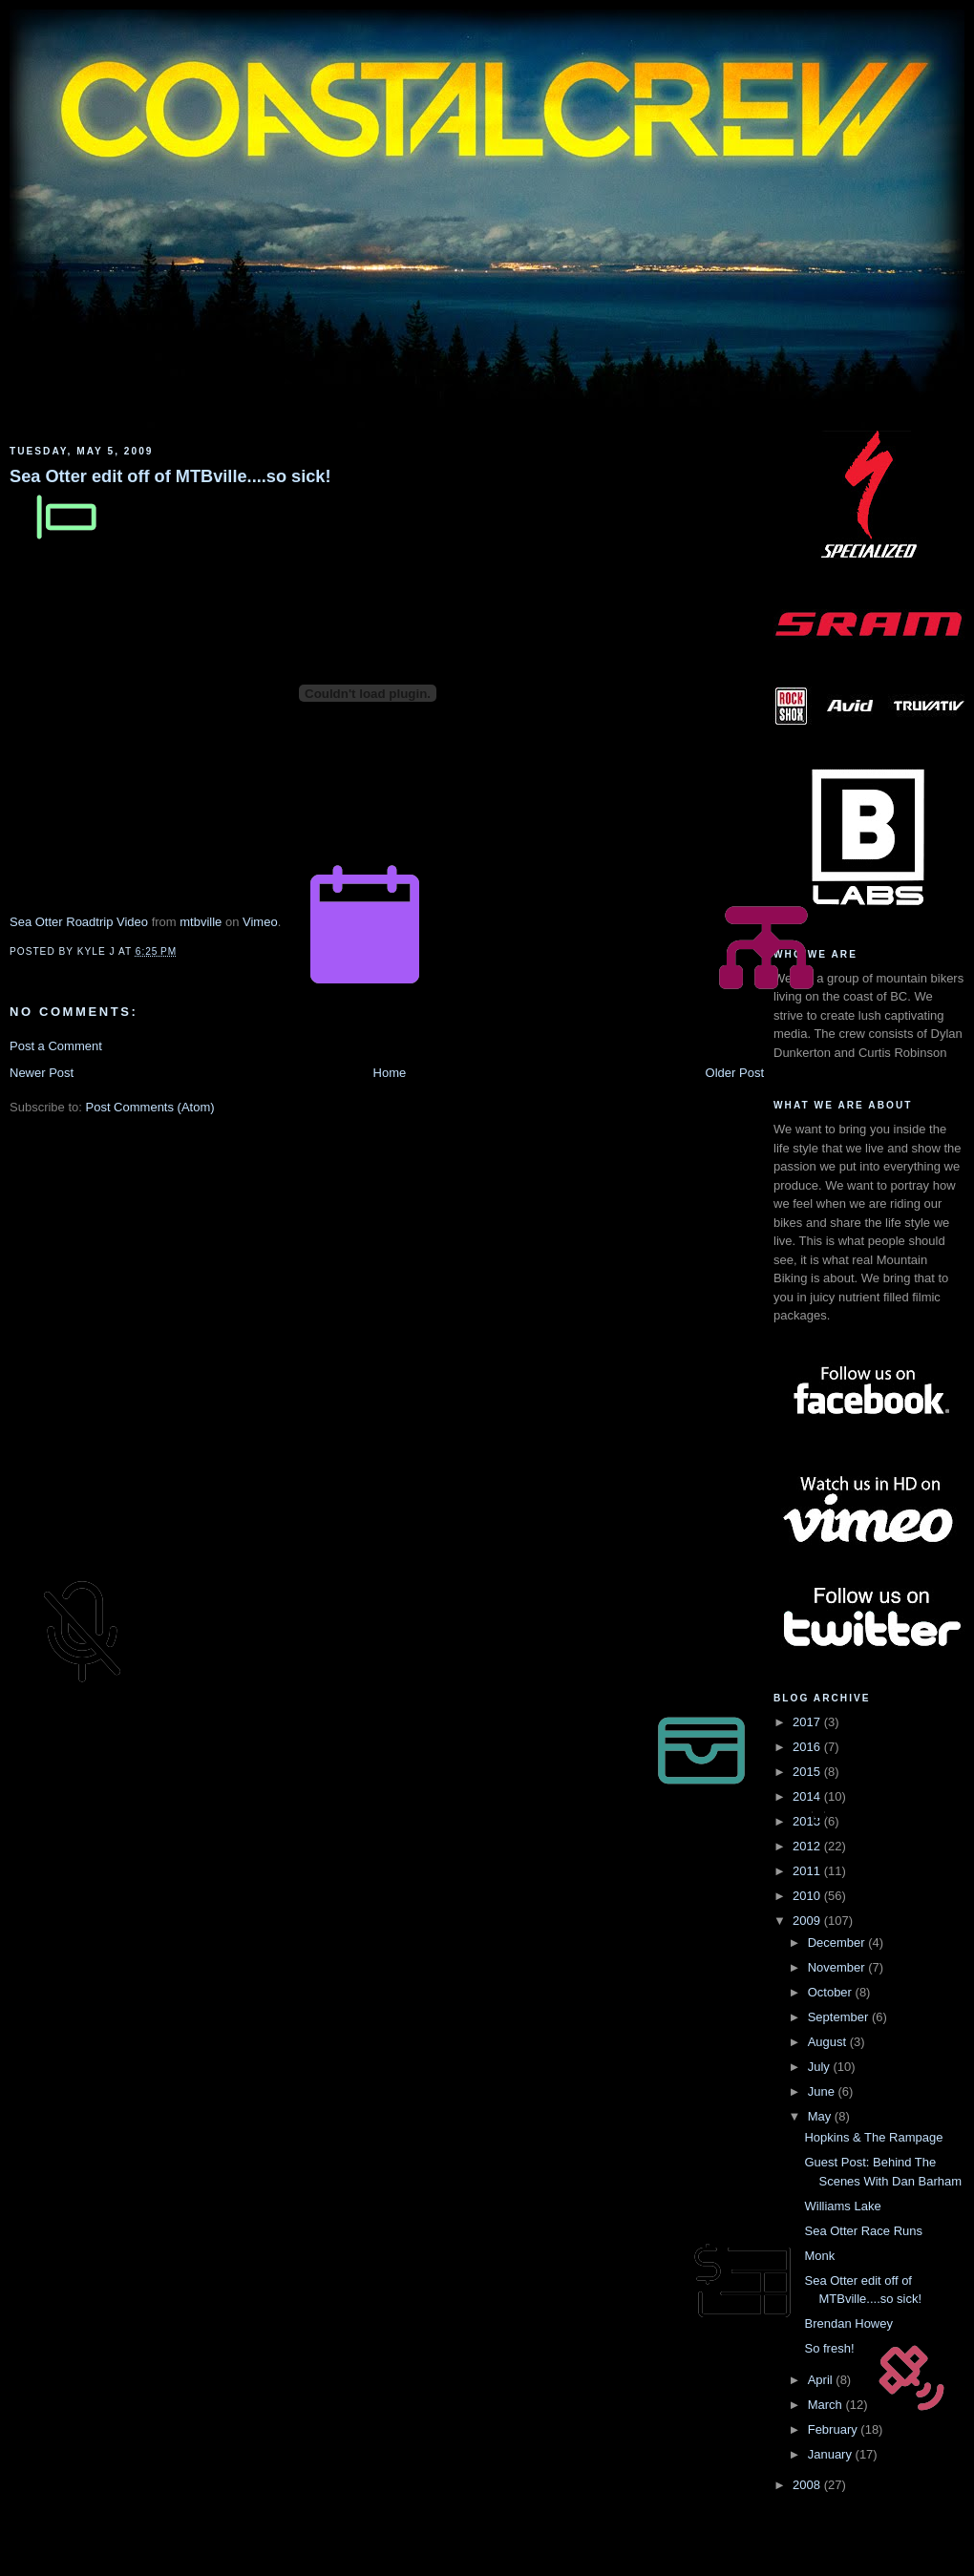 Image resolution: width=974 pixels, height=2576 pixels. What do you see at coordinates (744, 2282) in the screenshot?
I see `view invoice details` at bounding box center [744, 2282].